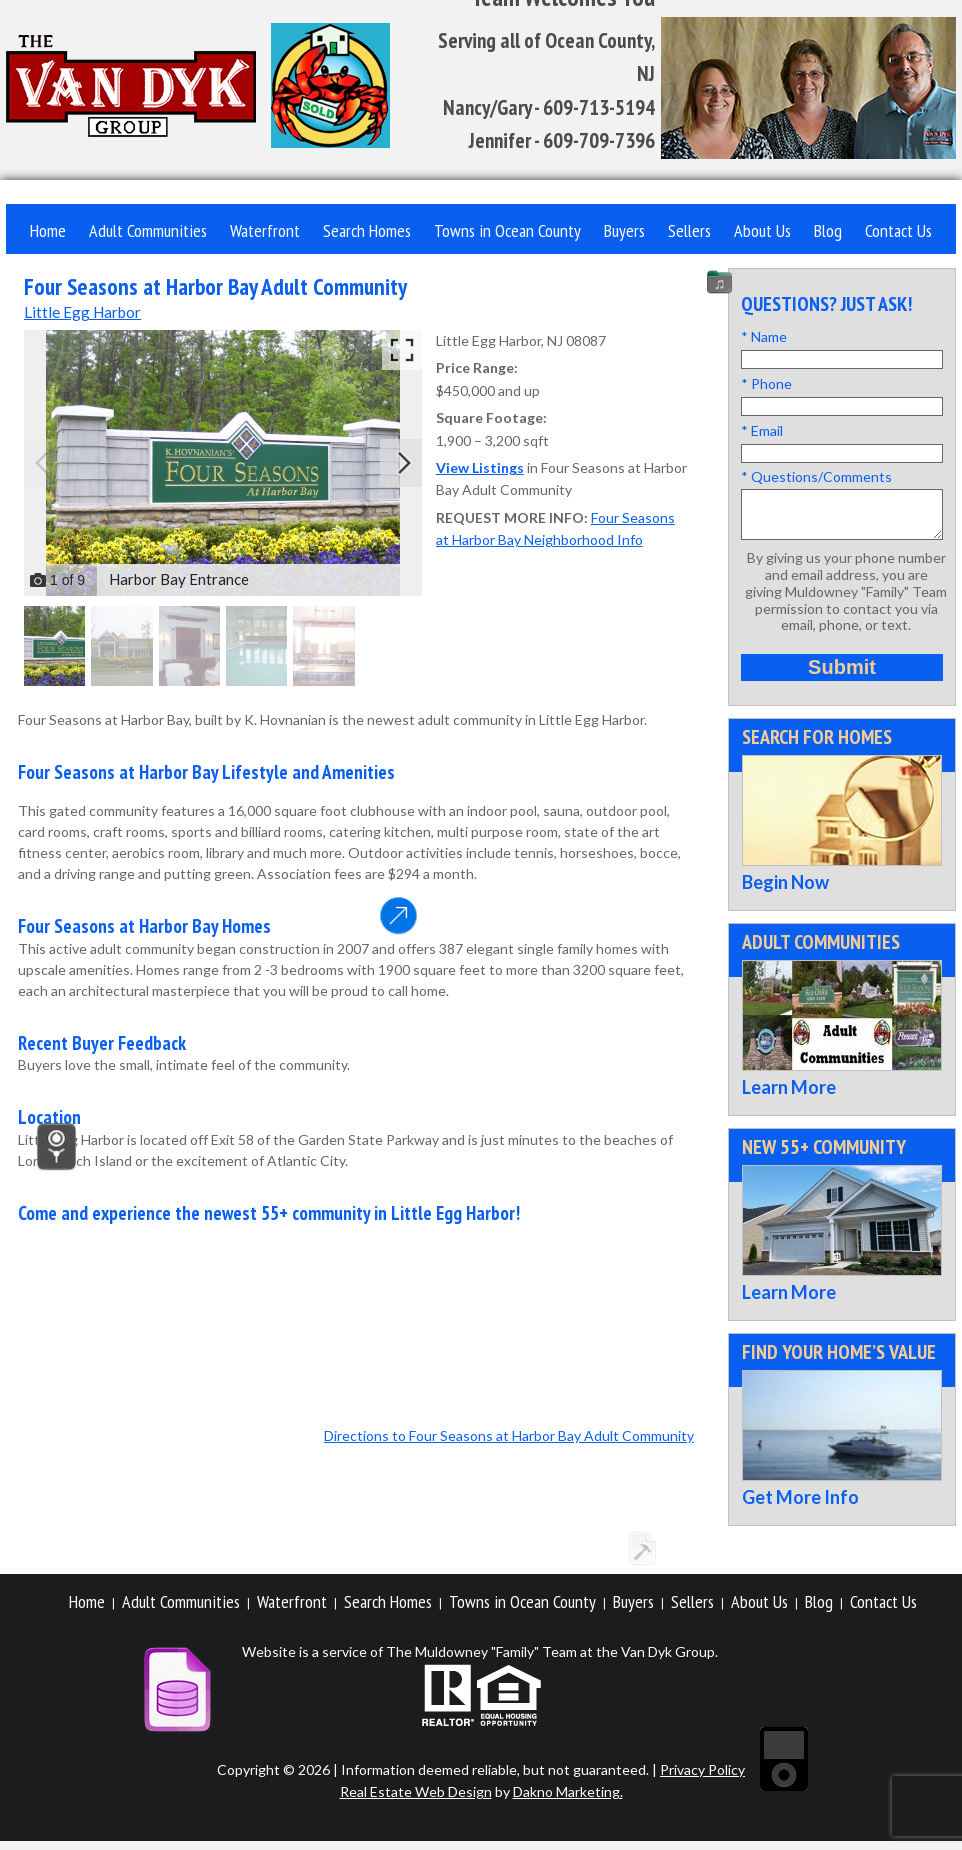 This screenshot has width=962, height=1850. I want to click on open your music folder, so click(719, 281).